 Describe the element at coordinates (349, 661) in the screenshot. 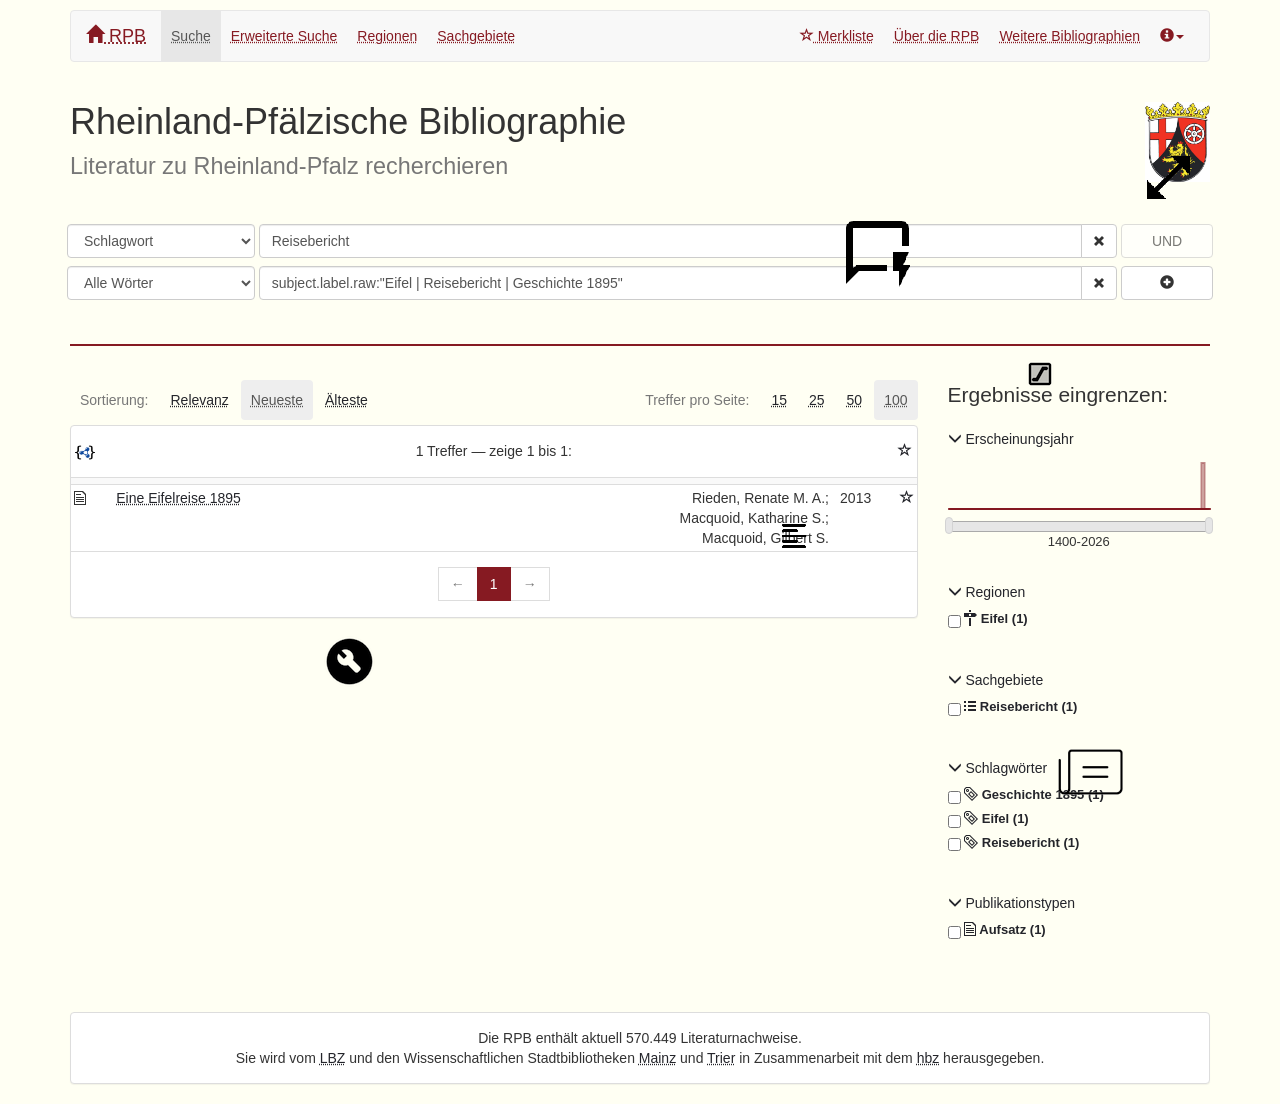

I see `access settings or configuration options` at that location.